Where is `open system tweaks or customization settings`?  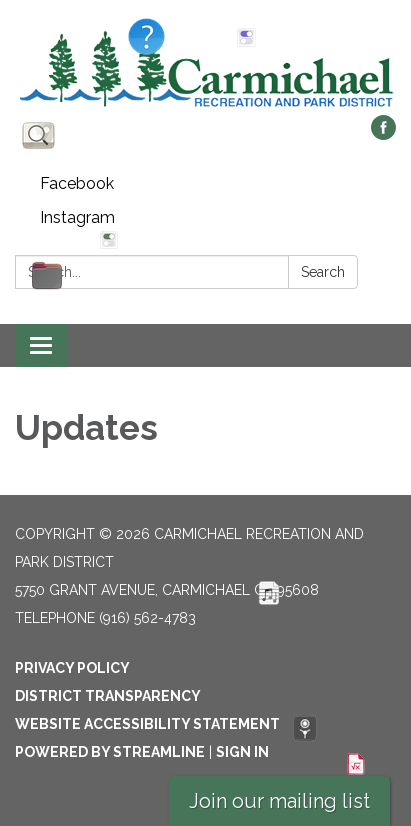
open system tweaks or customization settings is located at coordinates (246, 37).